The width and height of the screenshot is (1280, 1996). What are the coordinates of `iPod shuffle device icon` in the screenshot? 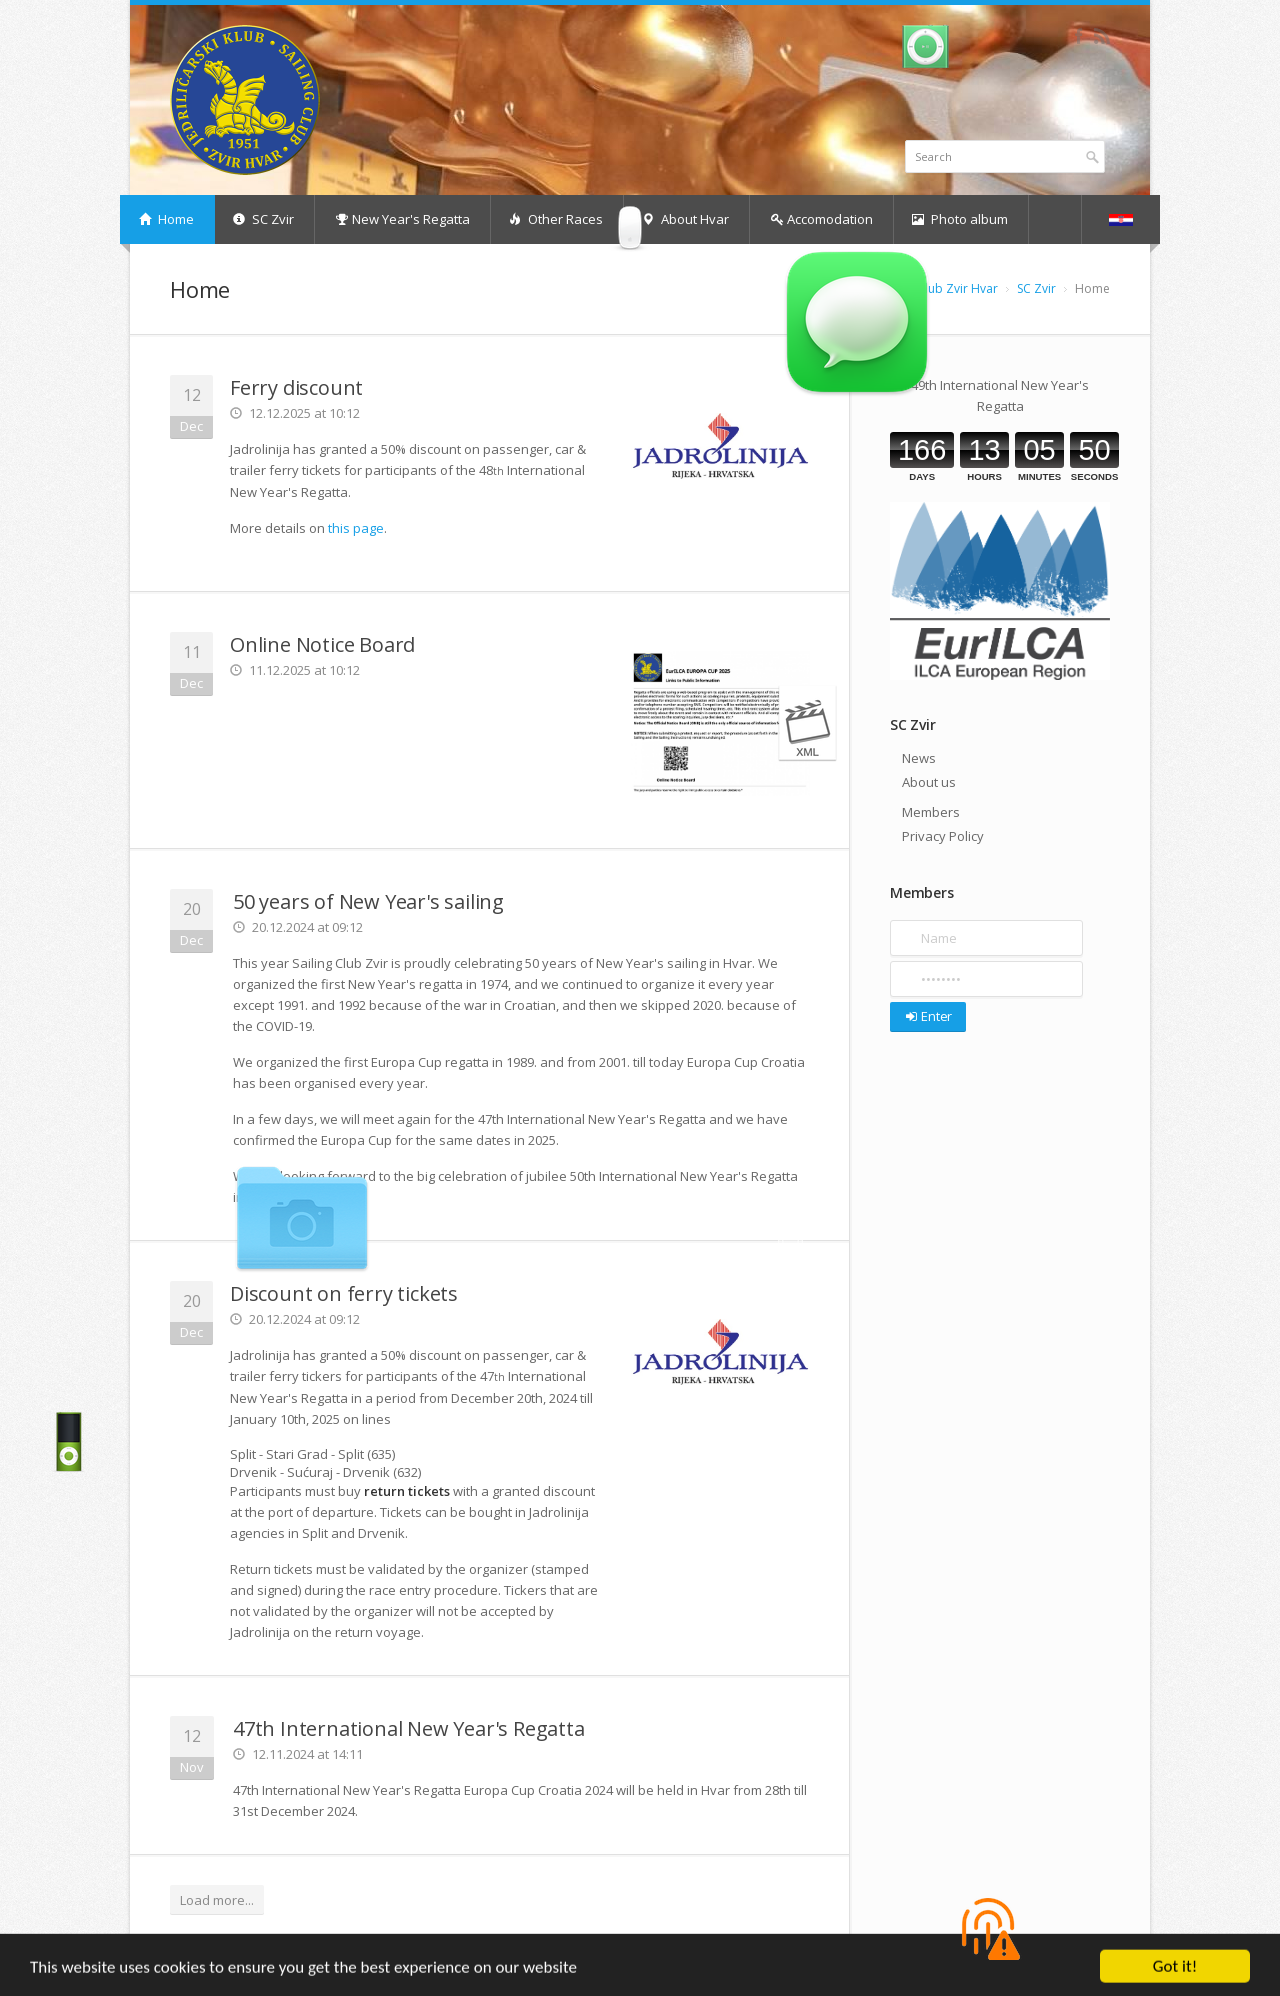 It's located at (925, 46).